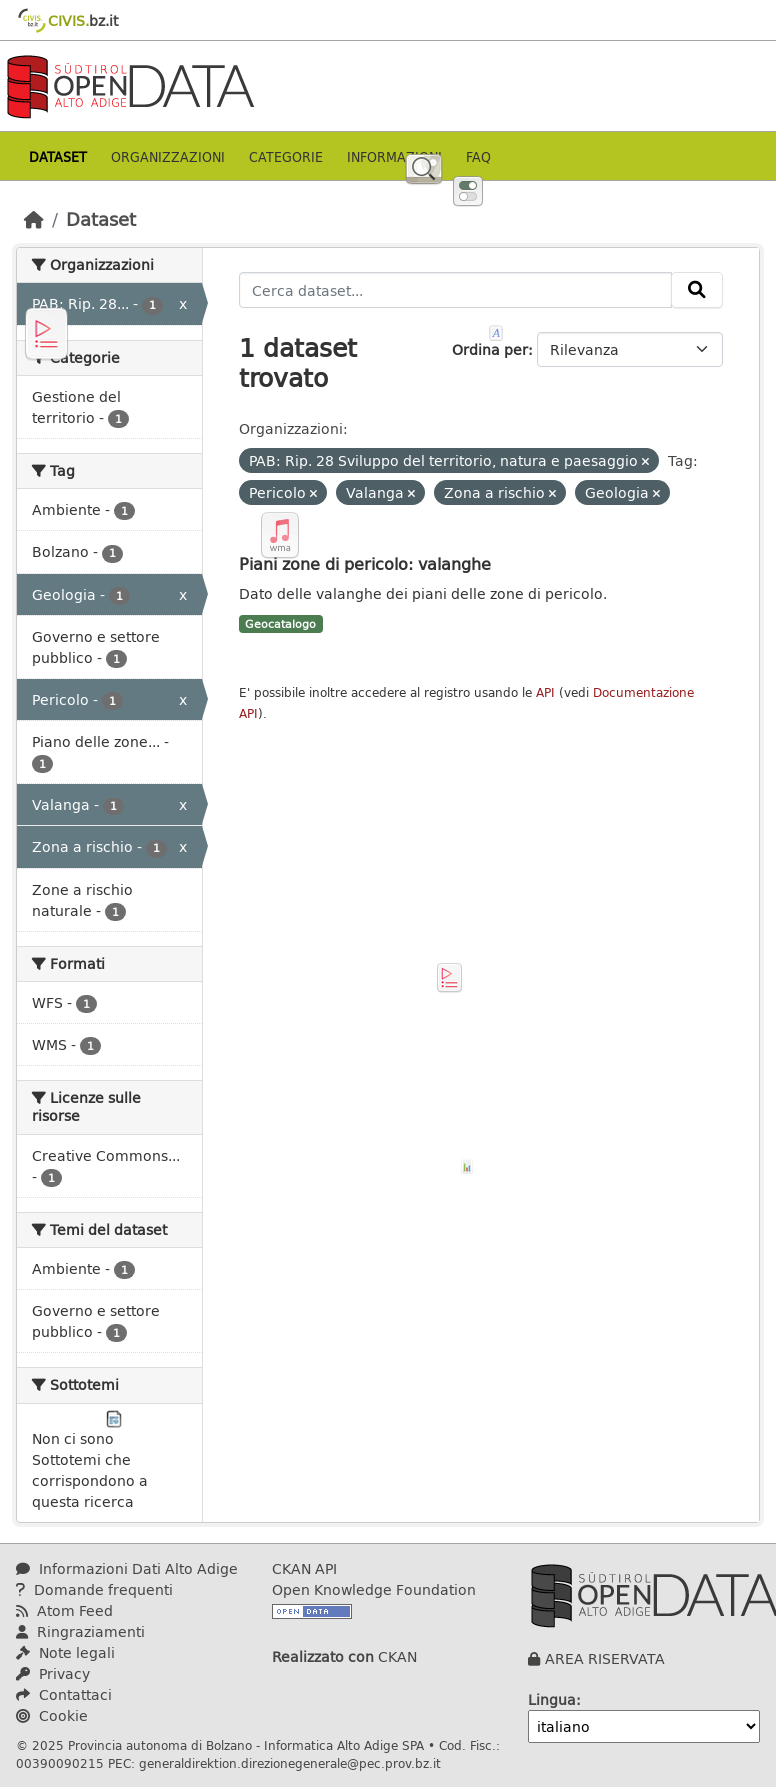 Image resolution: width=776 pixels, height=1787 pixels. What do you see at coordinates (467, 1166) in the screenshot?
I see `open an opendocument chart template file` at bounding box center [467, 1166].